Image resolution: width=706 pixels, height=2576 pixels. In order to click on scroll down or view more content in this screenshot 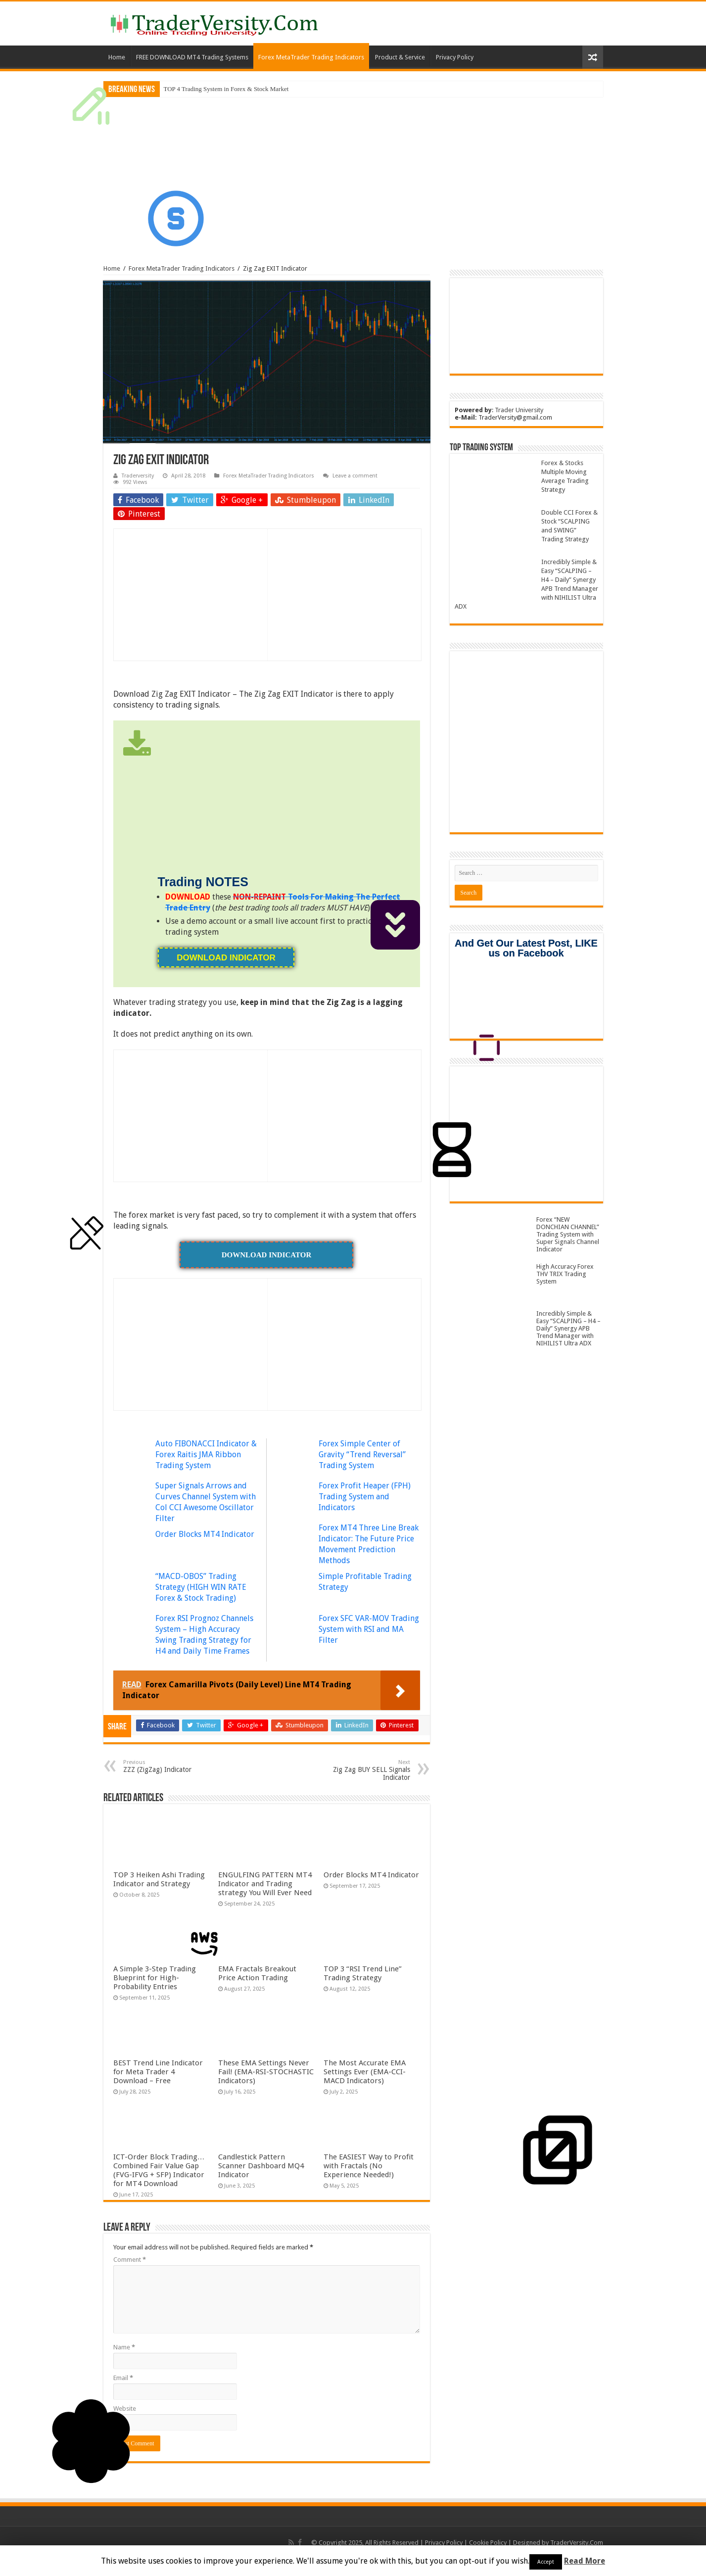, I will do `click(395, 925)`.